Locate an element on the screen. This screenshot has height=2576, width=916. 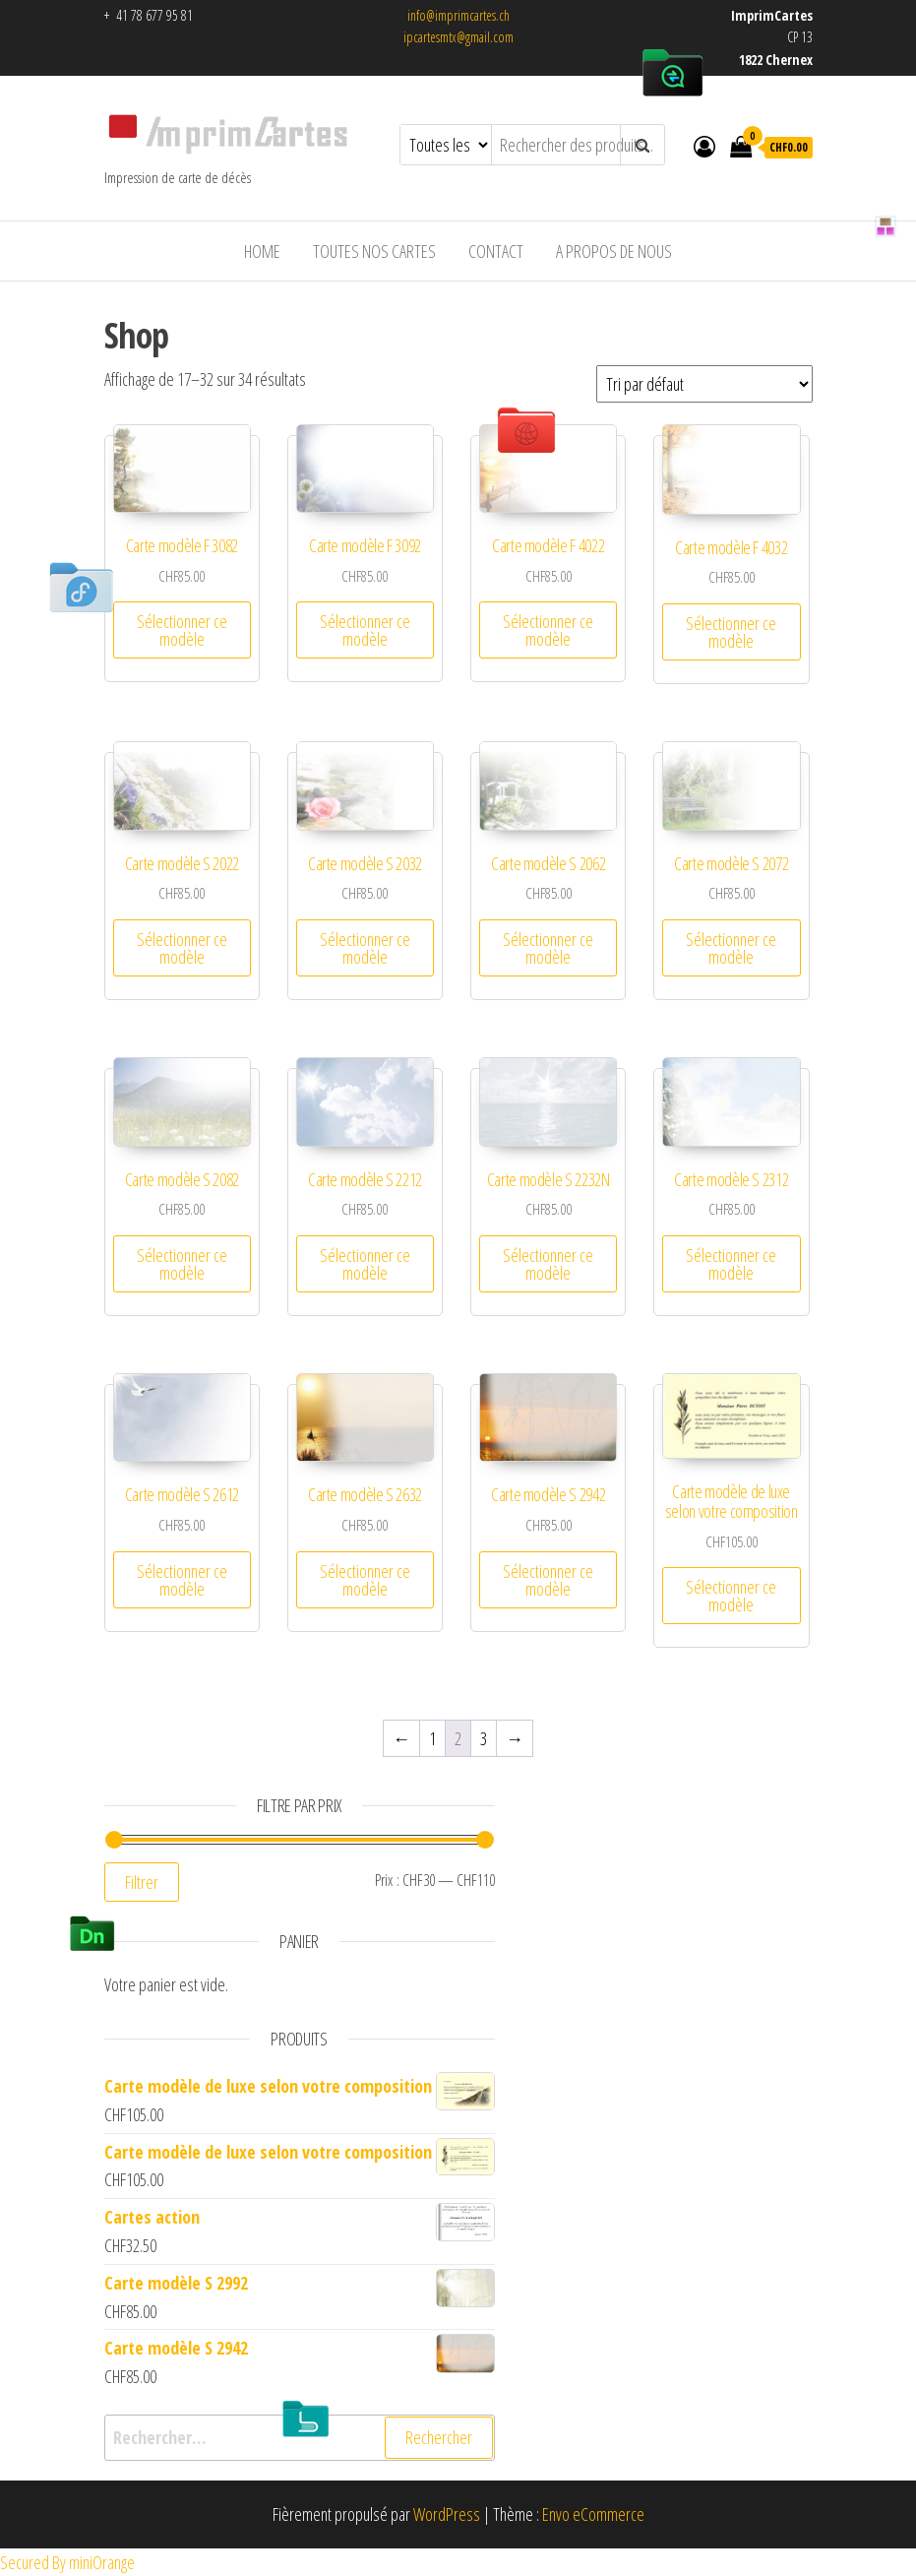
folder containing fedora linux system files is located at coordinates (81, 589).